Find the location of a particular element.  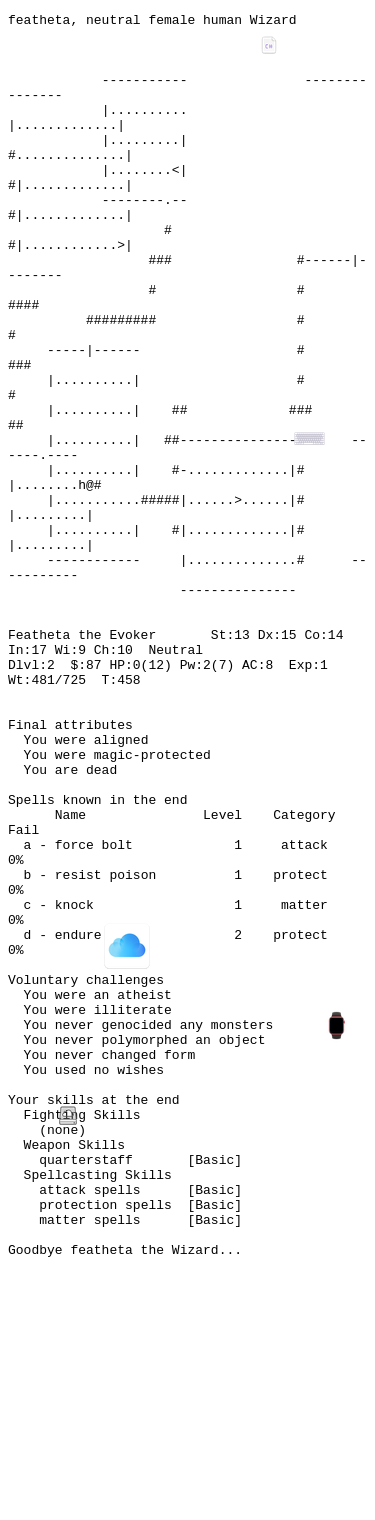

access iCloud Drive diagnostics is located at coordinates (127, 946).